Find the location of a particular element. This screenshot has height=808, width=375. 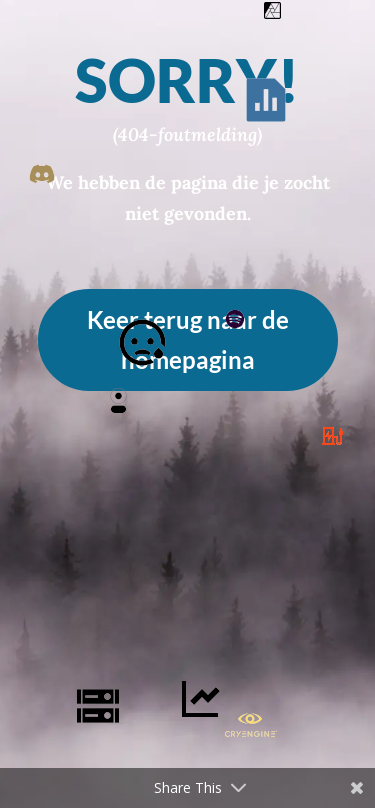

google cloud storage service logo is located at coordinates (98, 706).